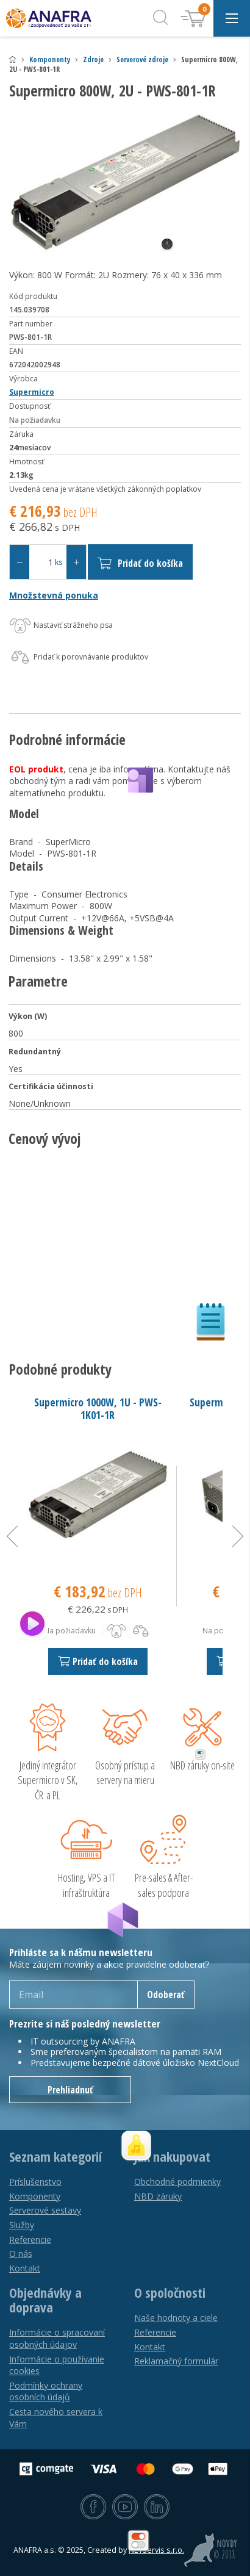 The image size is (250, 2576). I want to click on open layout or design application, so click(123, 1919).